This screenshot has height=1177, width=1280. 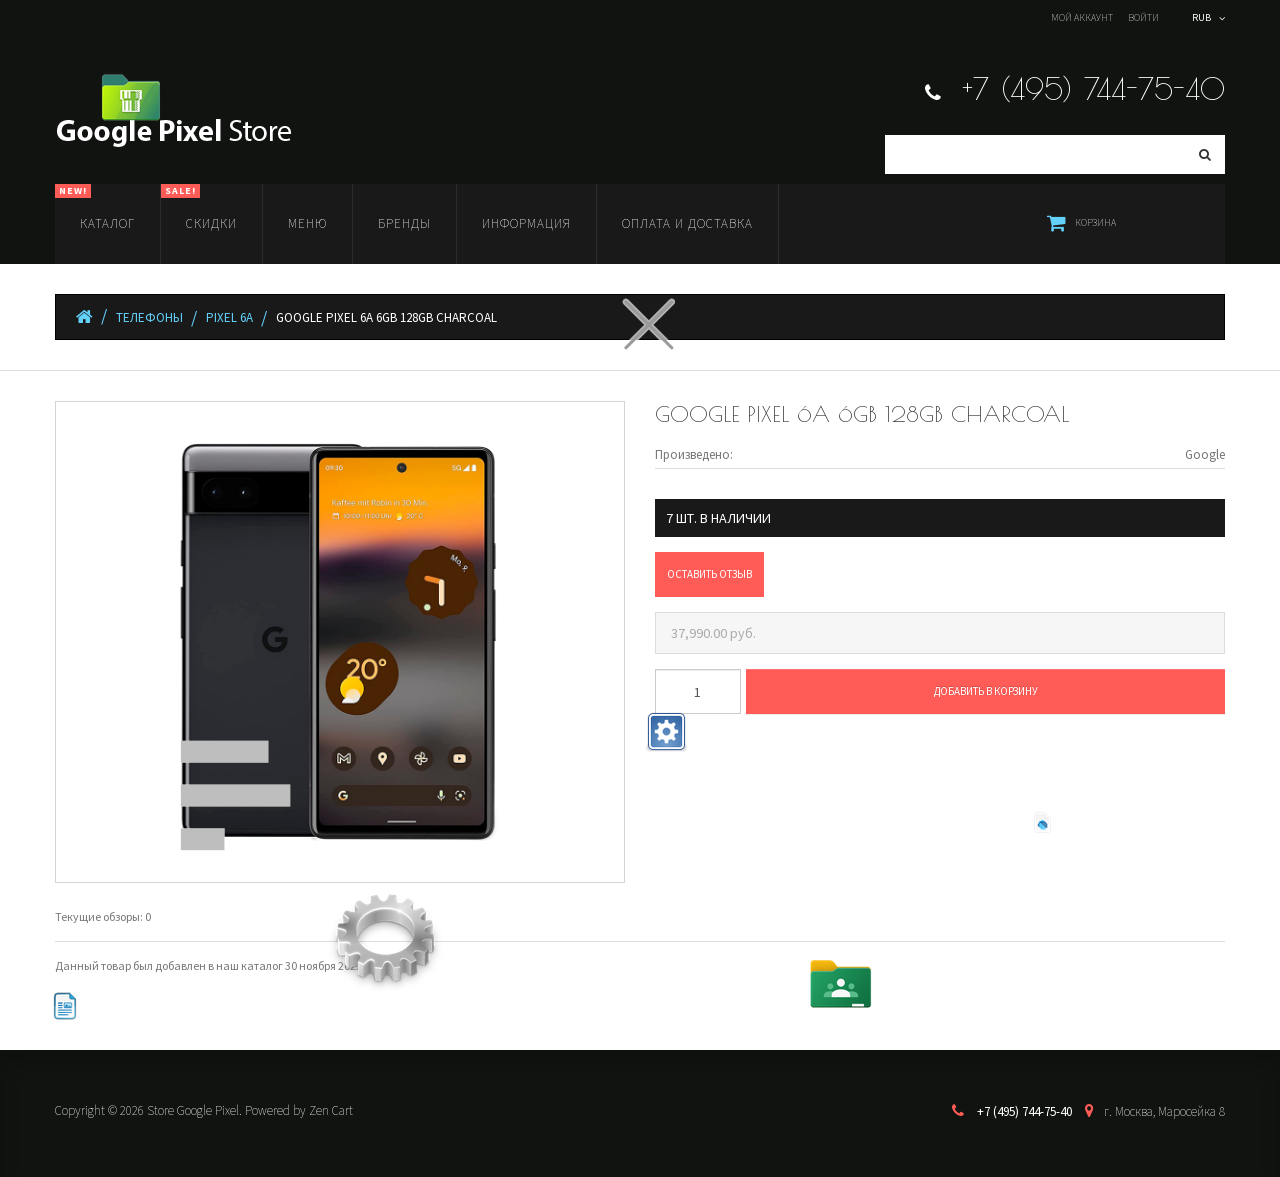 What do you see at coordinates (385, 937) in the screenshot?
I see `access system settings and preferences` at bounding box center [385, 937].